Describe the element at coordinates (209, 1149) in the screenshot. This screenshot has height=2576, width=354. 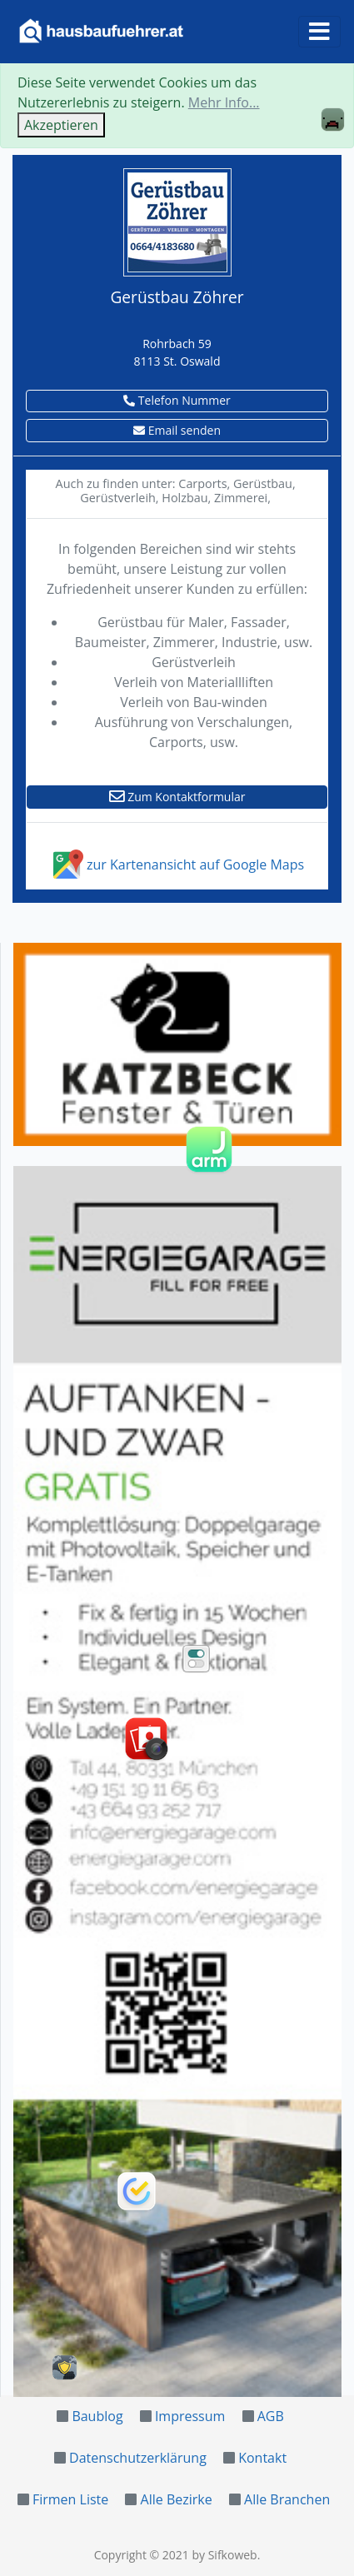
I see `launch JArmEmu ARM assembly emulator` at that location.